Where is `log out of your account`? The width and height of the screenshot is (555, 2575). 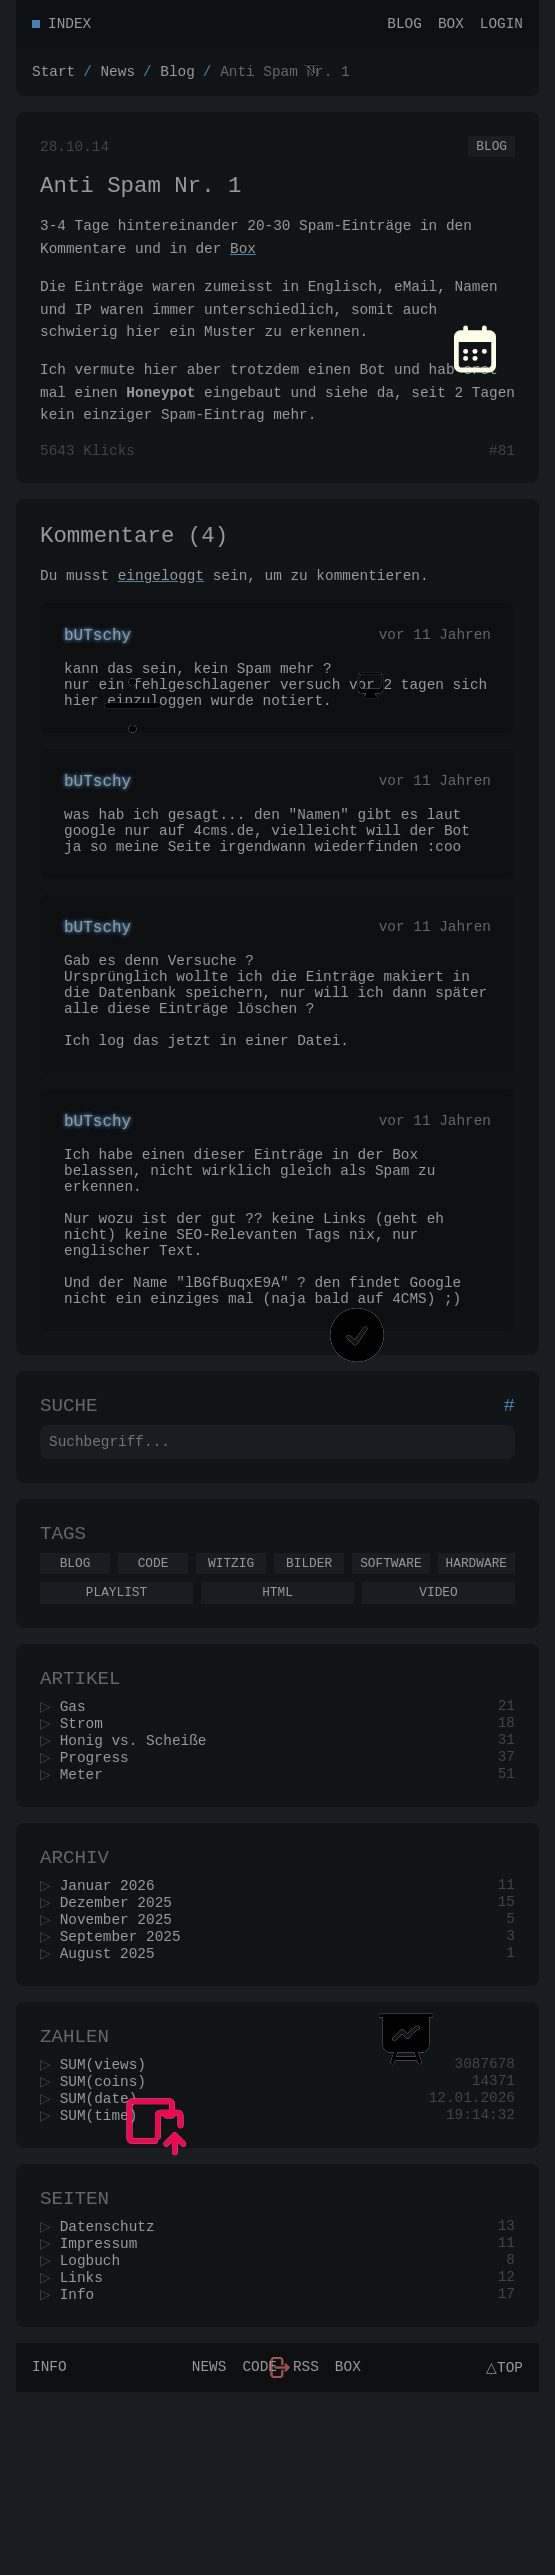 log out of your account is located at coordinates (278, 2367).